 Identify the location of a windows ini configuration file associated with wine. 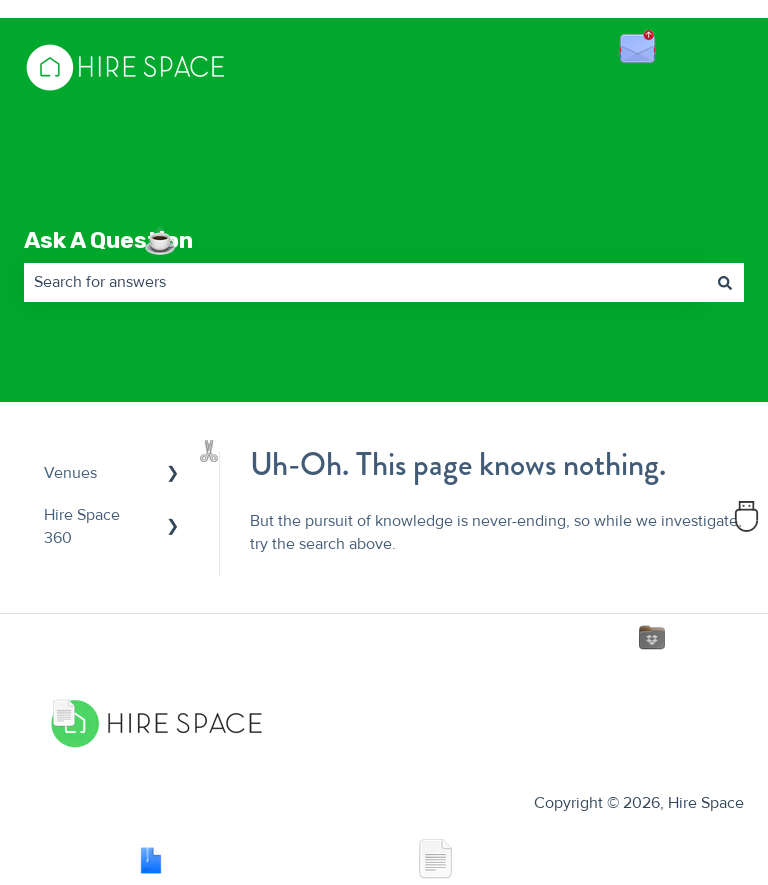
(64, 713).